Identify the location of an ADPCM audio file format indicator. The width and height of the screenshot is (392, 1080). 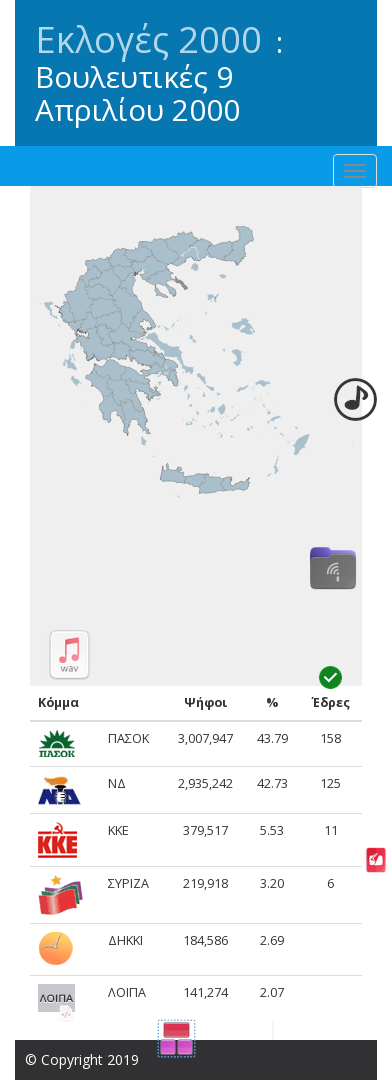
(69, 654).